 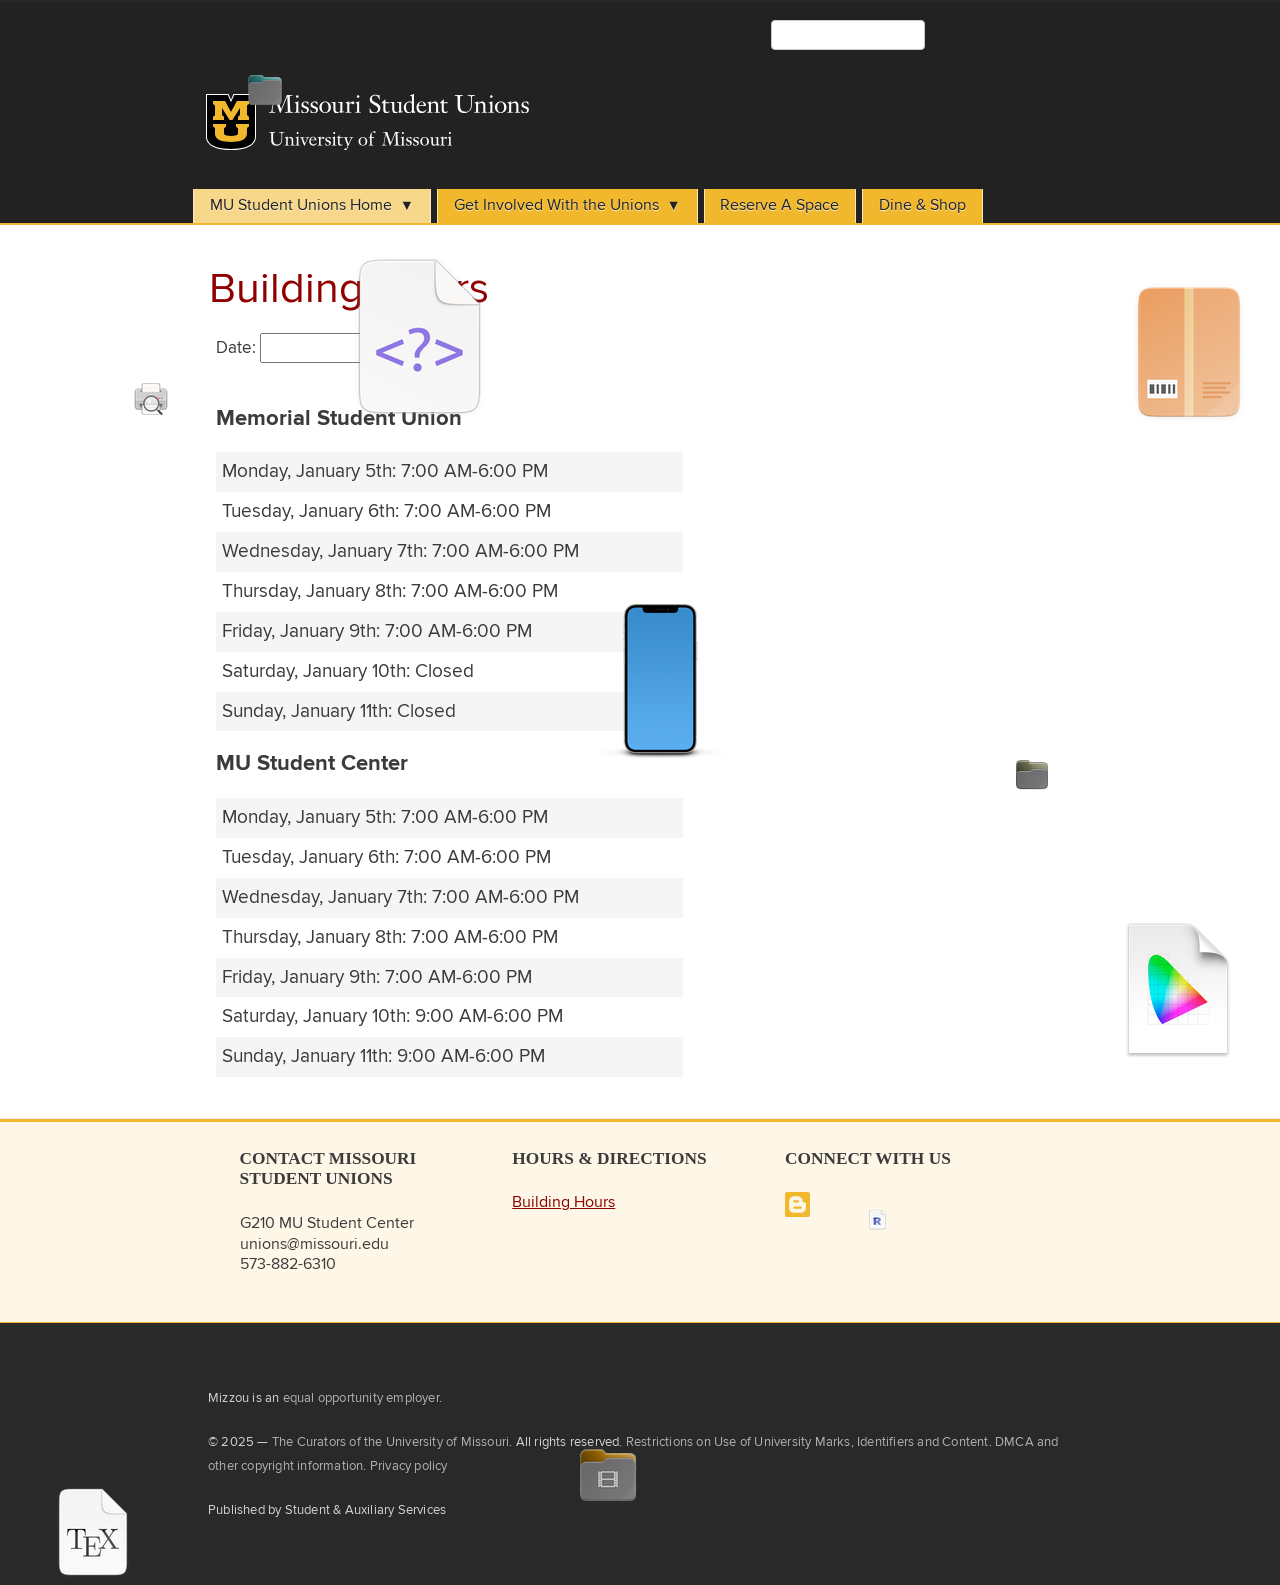 What do you see at coordinates (151, 399) in the screenshot?
I see `preview document before printing` at bounding box center [151, 399].